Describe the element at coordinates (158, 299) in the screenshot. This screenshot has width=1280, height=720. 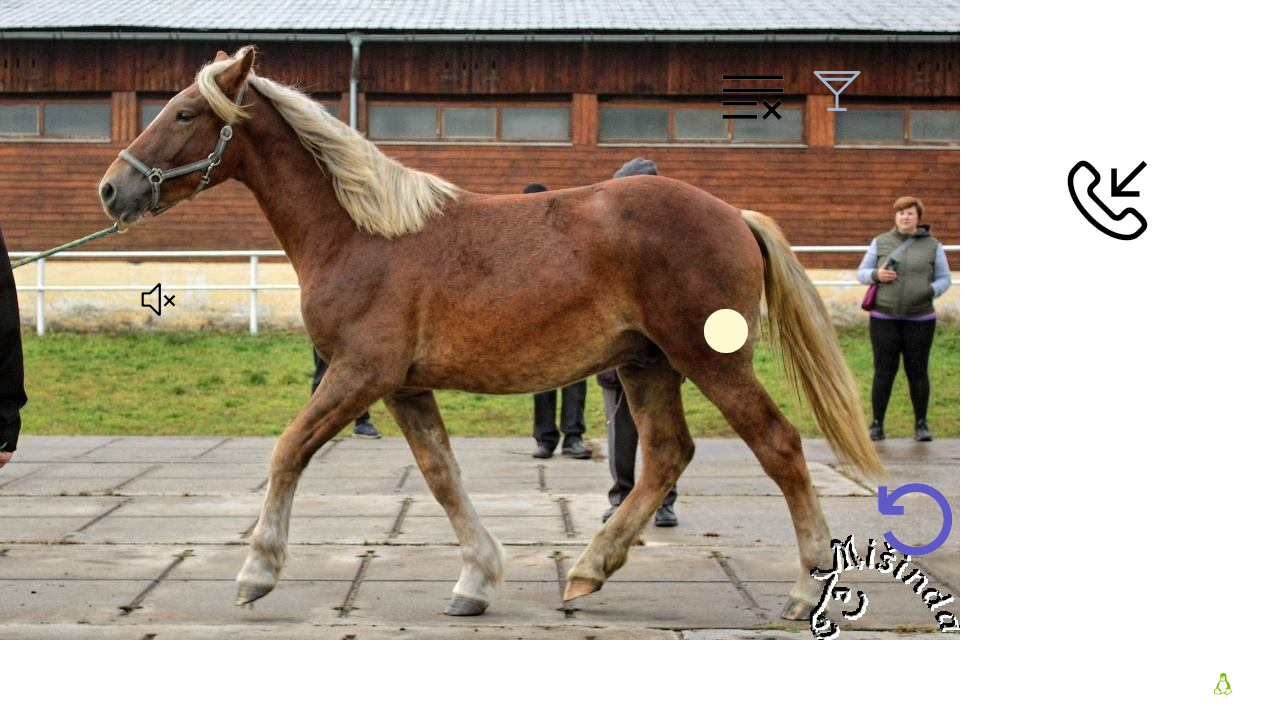
I see `mute audio or sound` at that location.